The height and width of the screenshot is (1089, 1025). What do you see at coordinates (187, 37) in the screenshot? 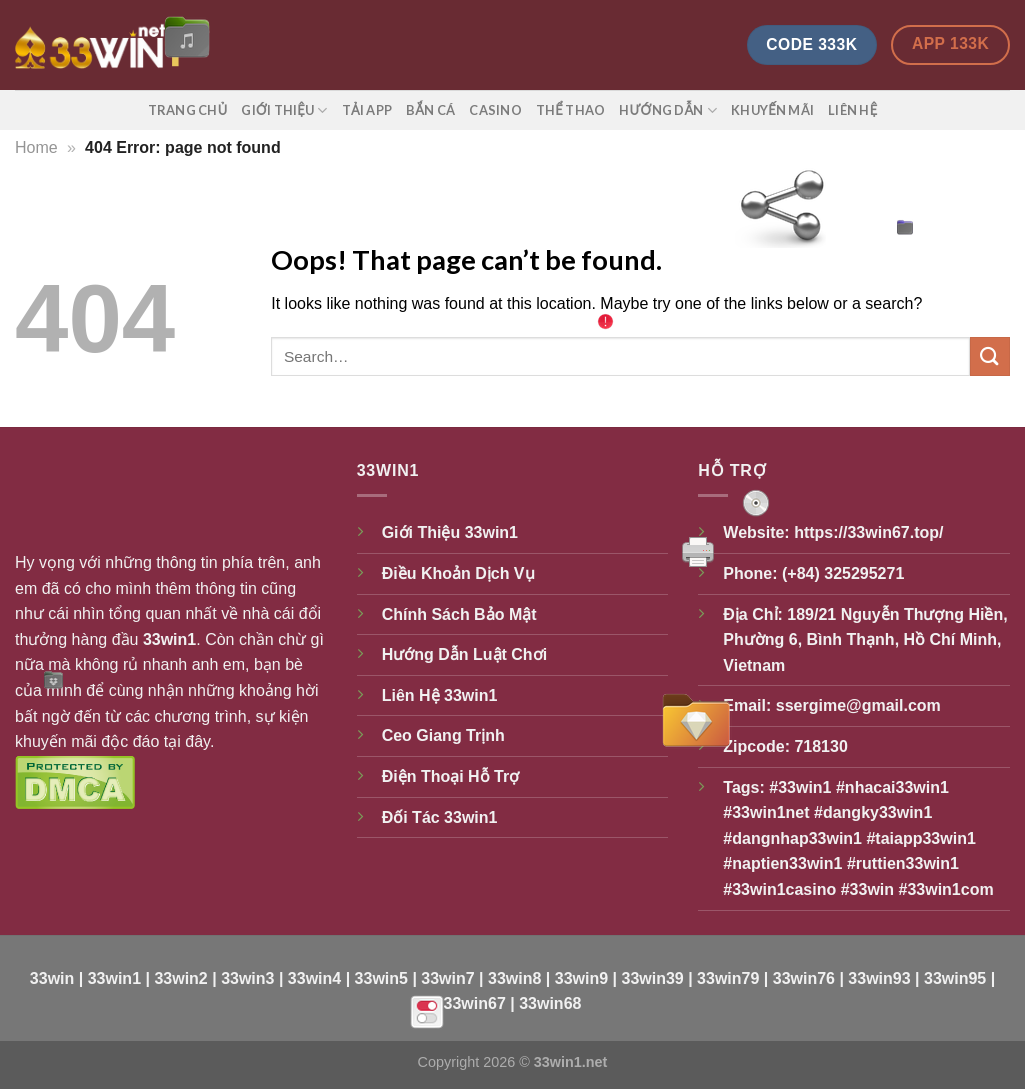
I see `open your music folder` at bounding box center [187, 37].